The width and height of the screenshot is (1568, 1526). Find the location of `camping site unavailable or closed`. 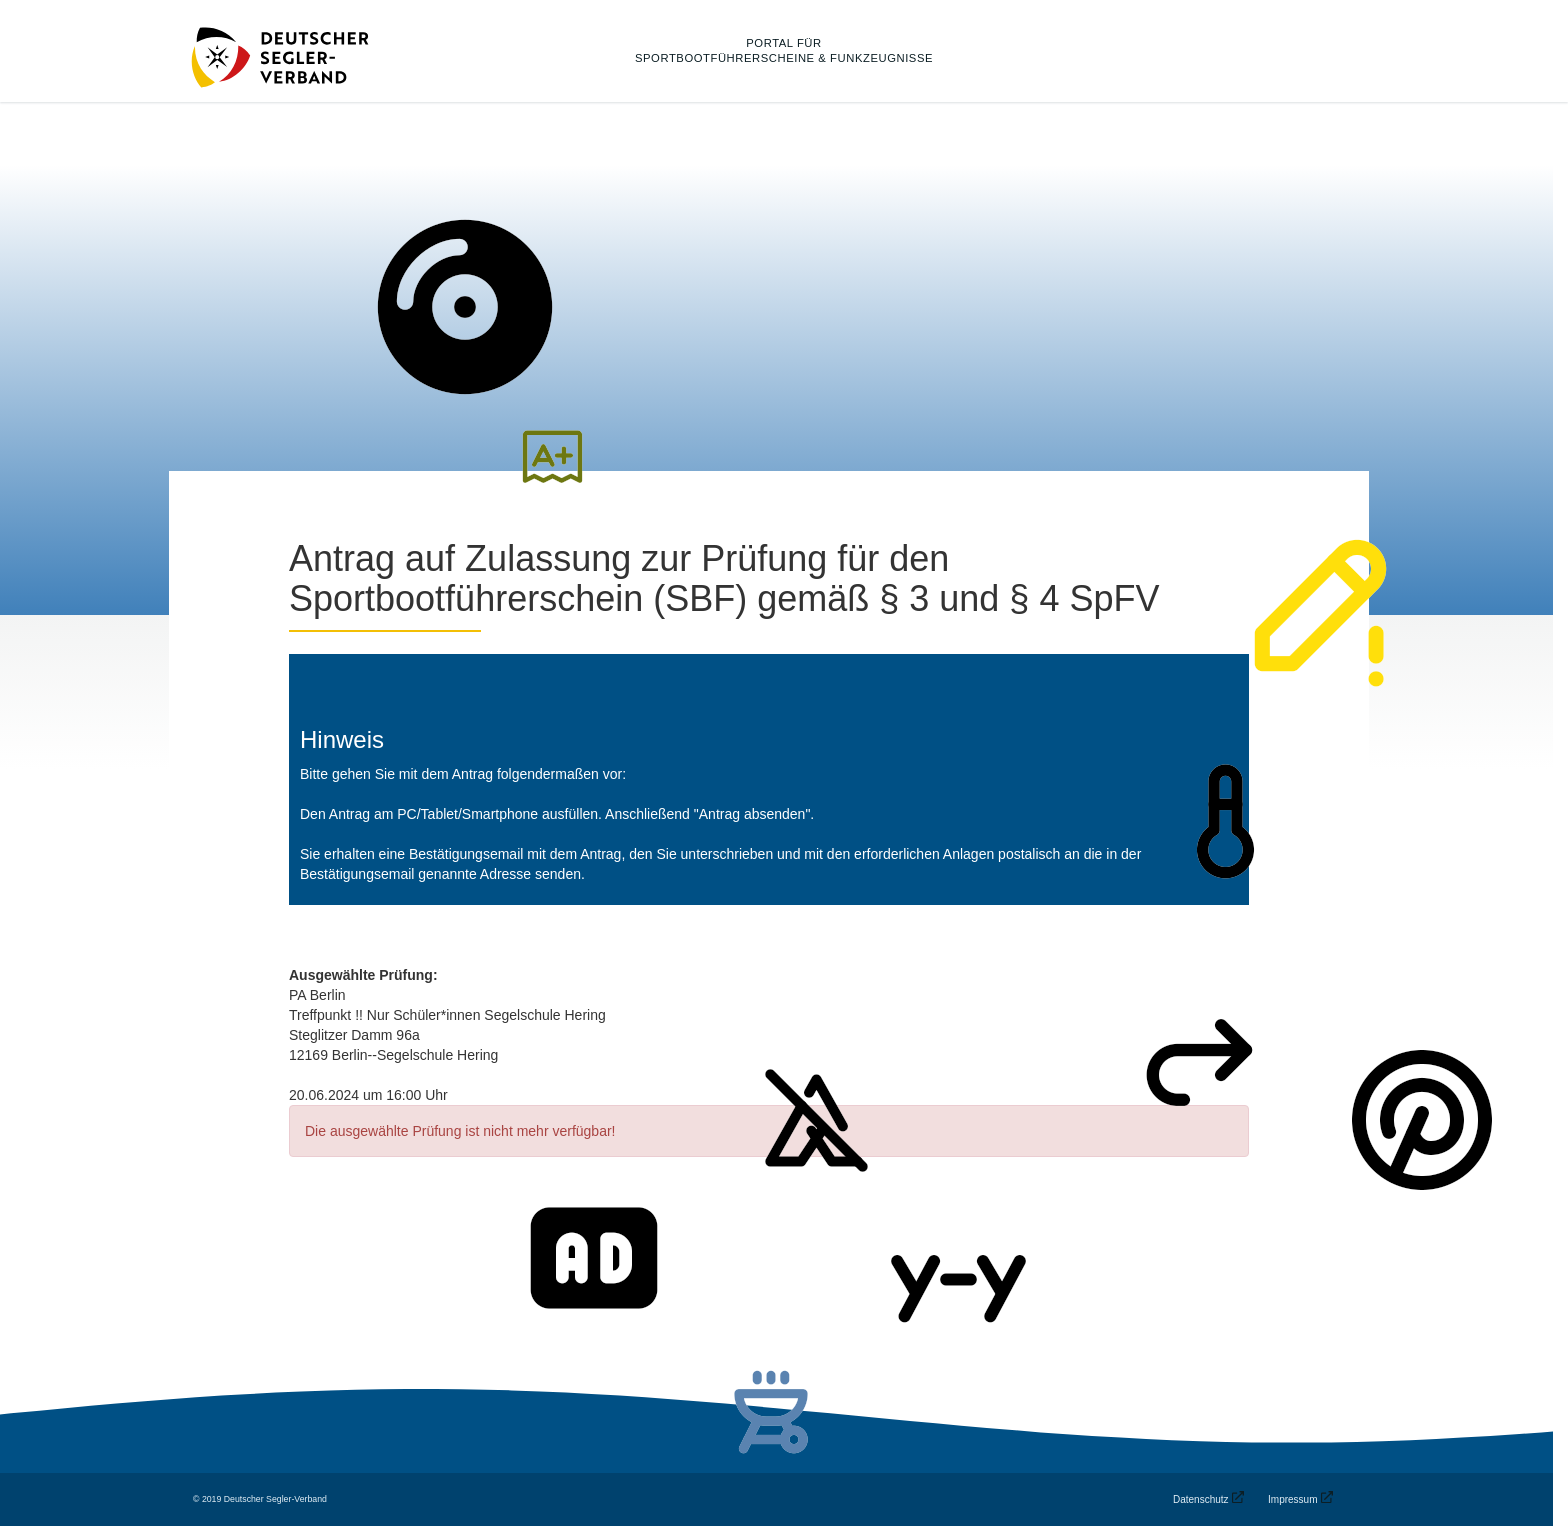

camping site unavailable or closed is located at coordinates (816, 1120).